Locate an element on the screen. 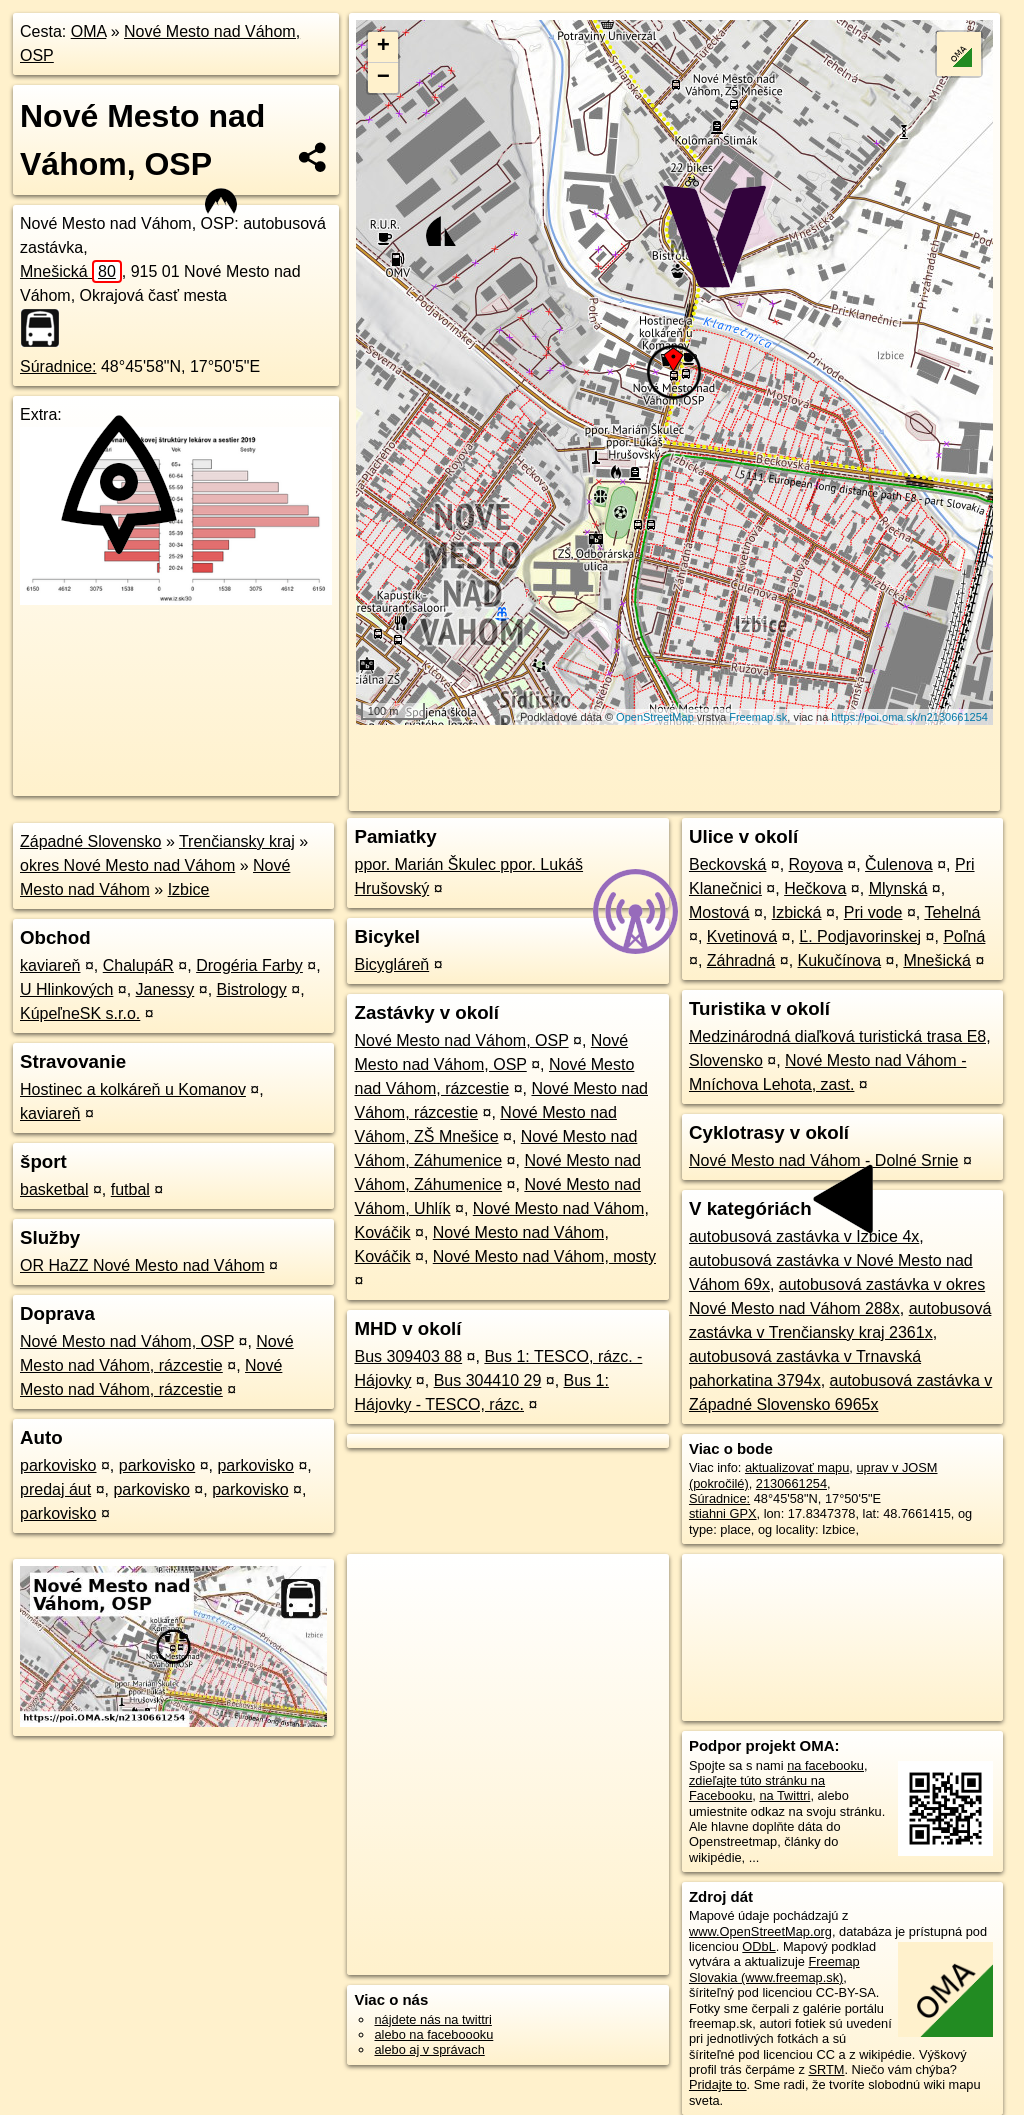  open the NordVPN app is located at coordinates (221, 201).